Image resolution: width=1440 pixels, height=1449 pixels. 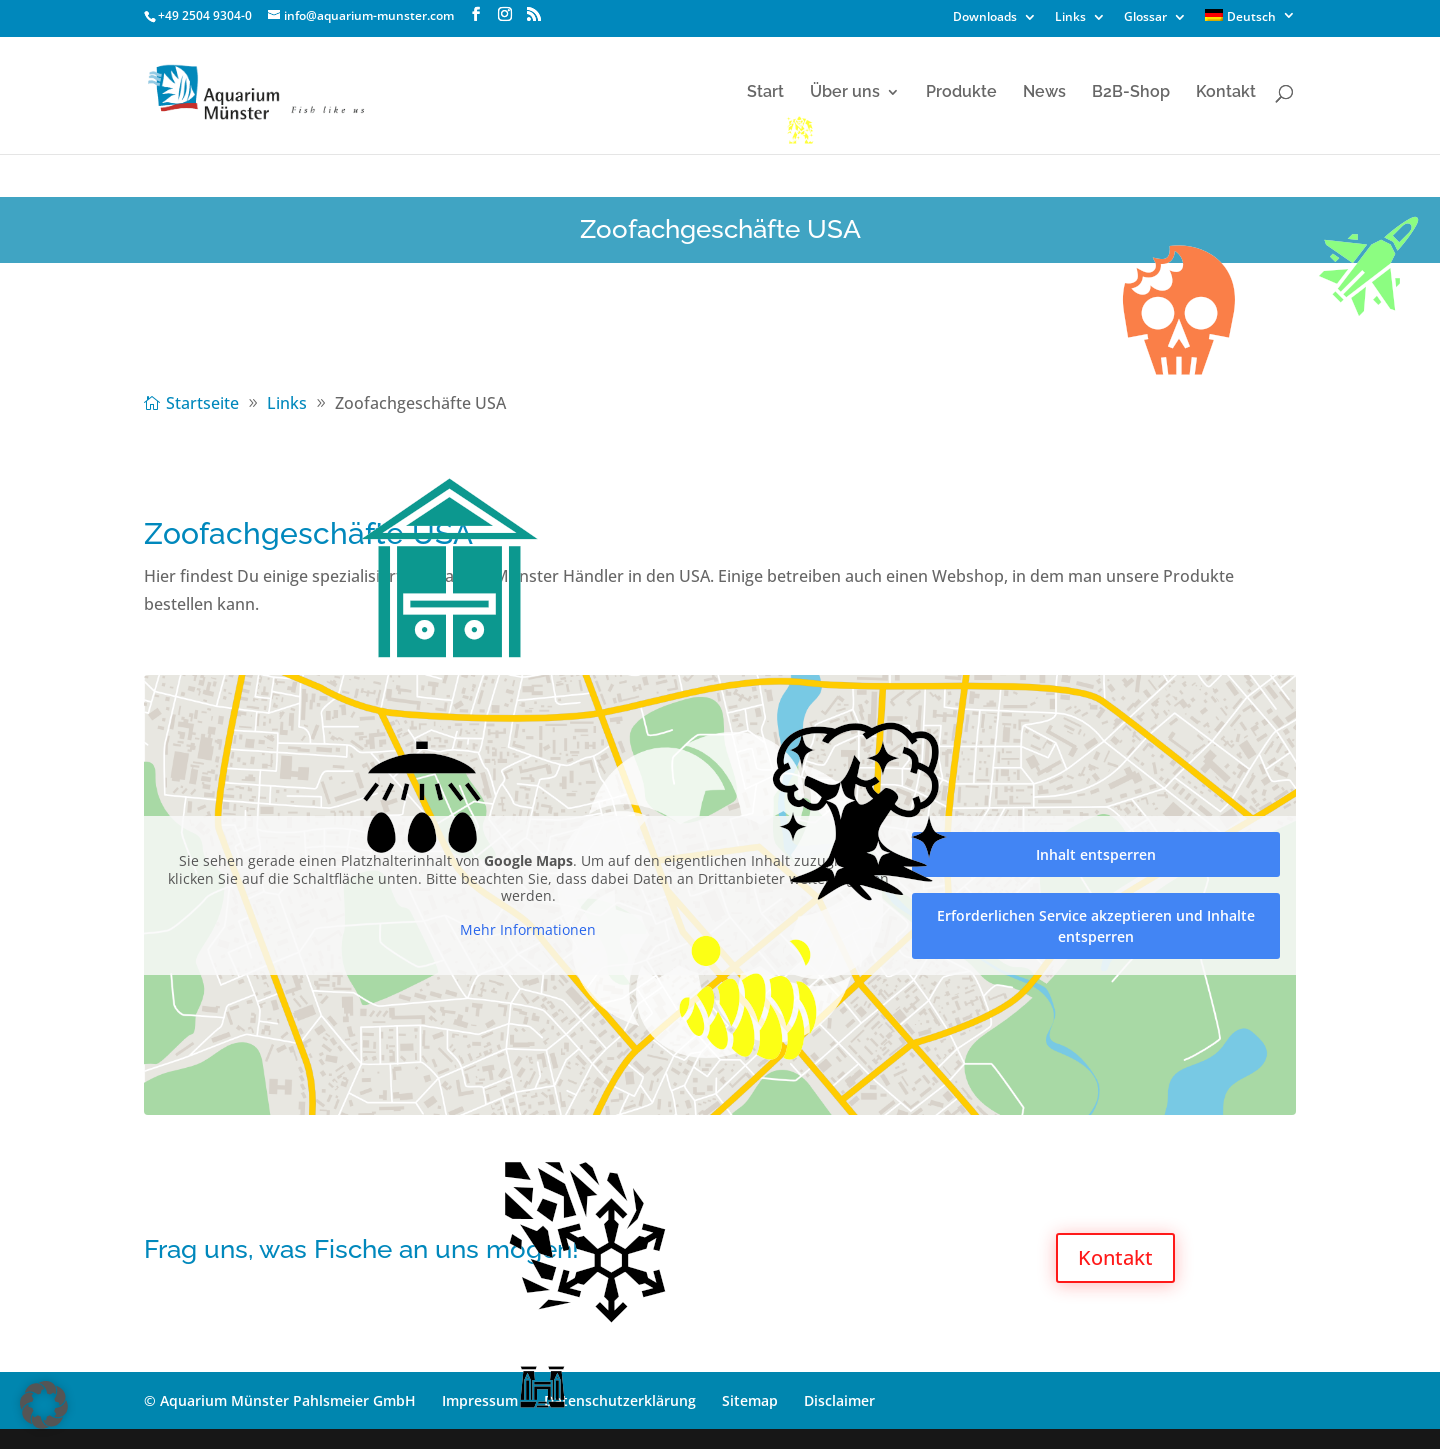 What do you see at coordinates (449, 567) in the screenshot?
I see `access temple or shrine location` at bounding box center [449, 567].